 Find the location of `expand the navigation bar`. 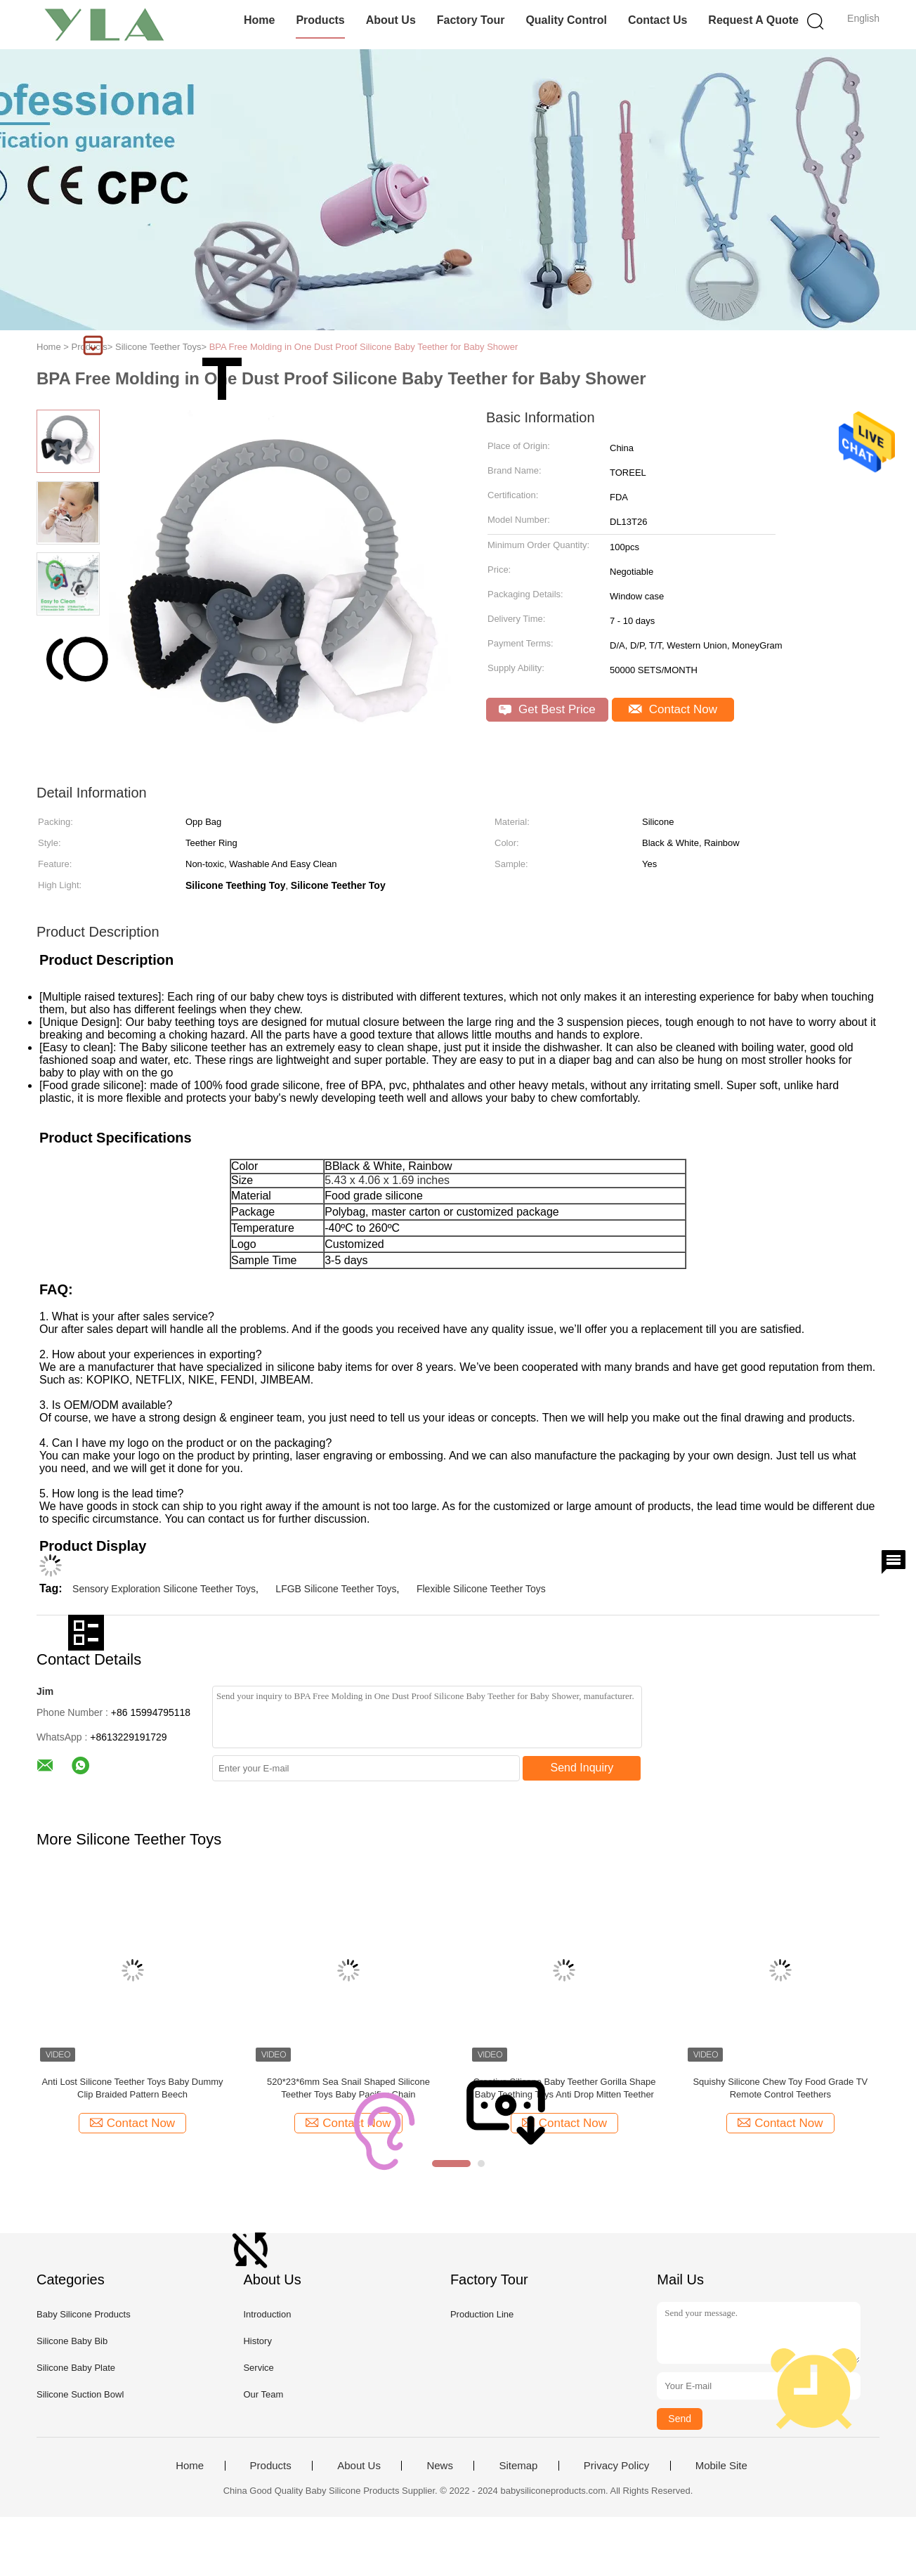

expand the navigation bar is located at coordinates (93, 345).